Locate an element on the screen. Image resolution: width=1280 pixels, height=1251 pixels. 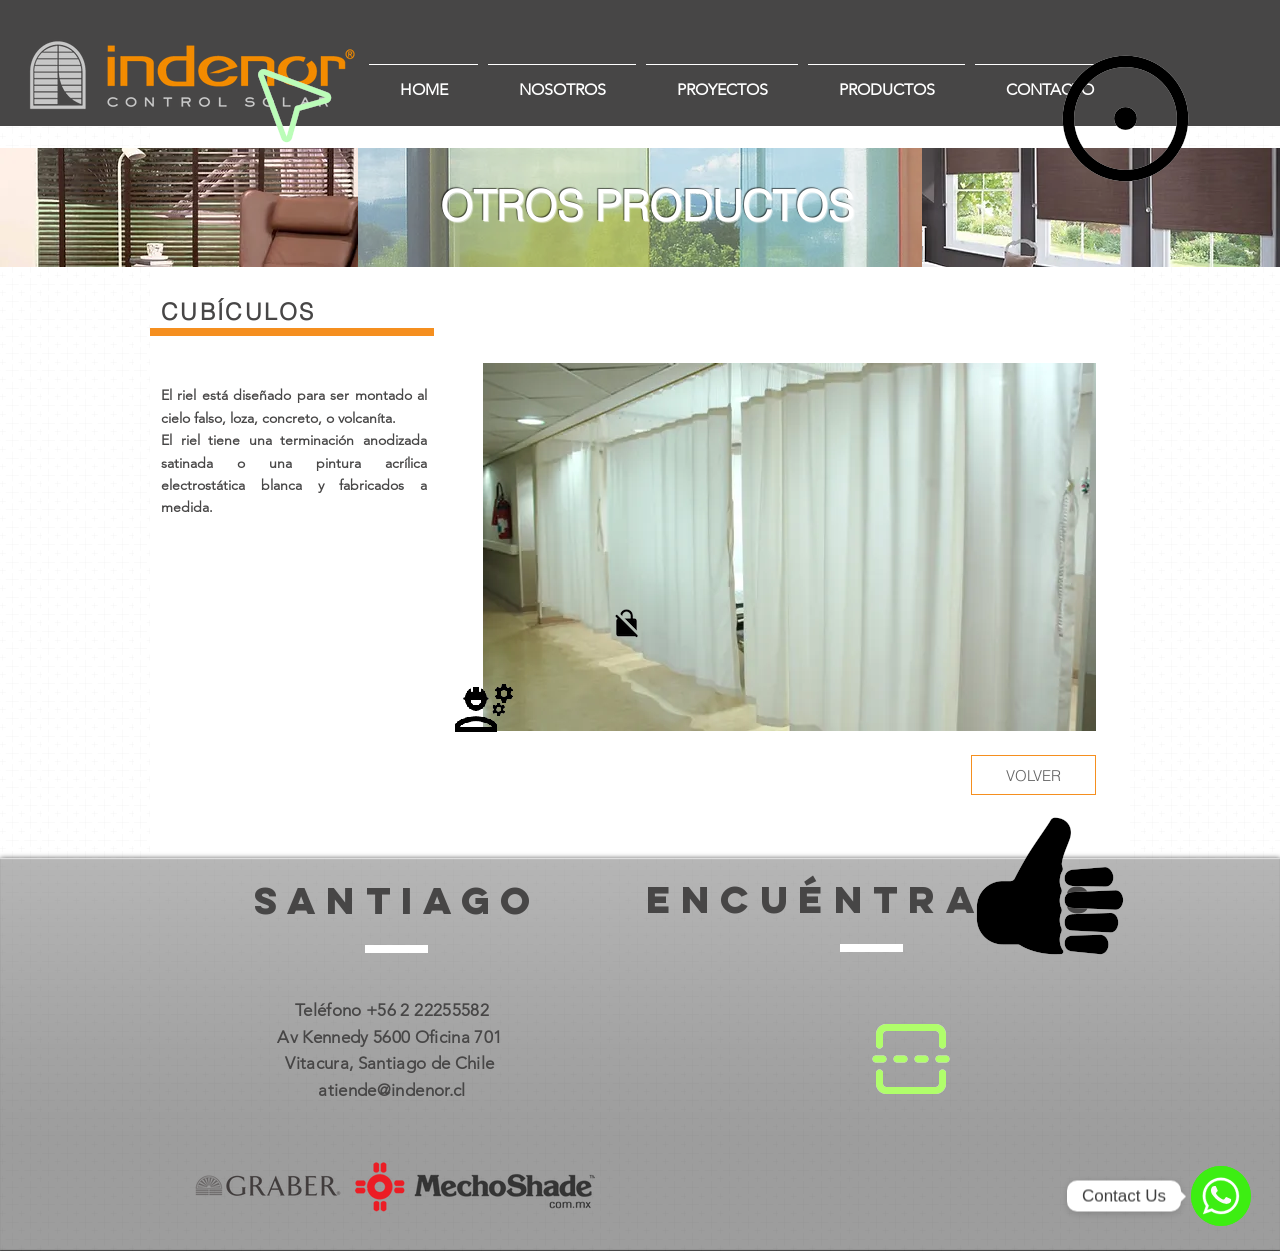
select this option from a list is located at coordinates (1125, 118).